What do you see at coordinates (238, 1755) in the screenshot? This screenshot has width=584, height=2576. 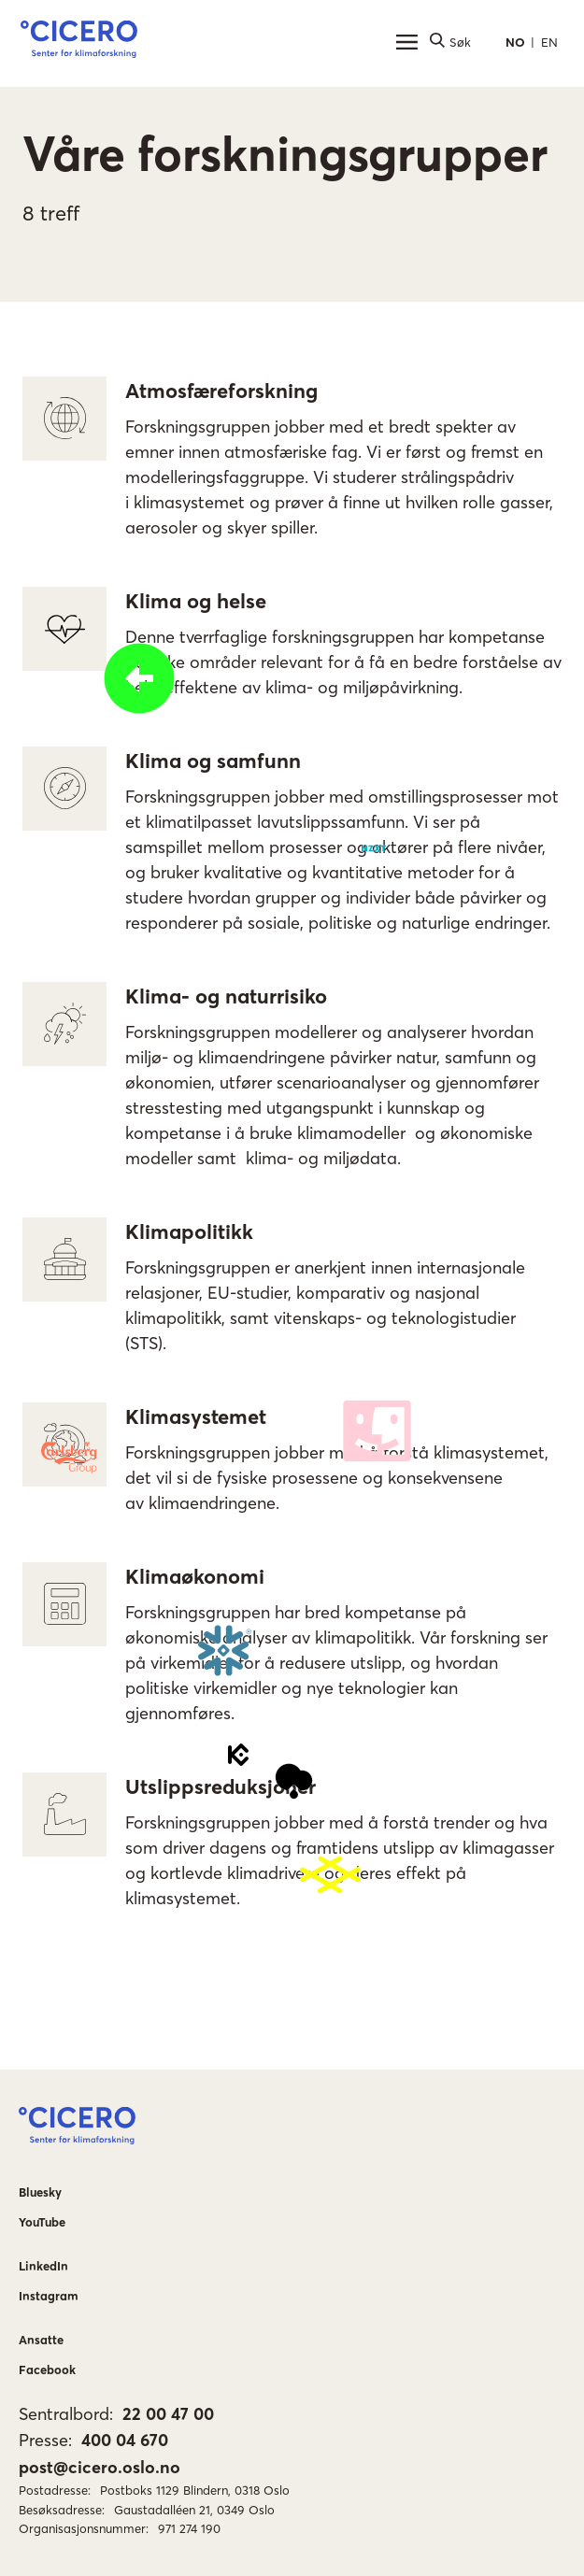 I see `open the KuCoin cryptocurrency exchange app` at bounding box center [238, 1755].